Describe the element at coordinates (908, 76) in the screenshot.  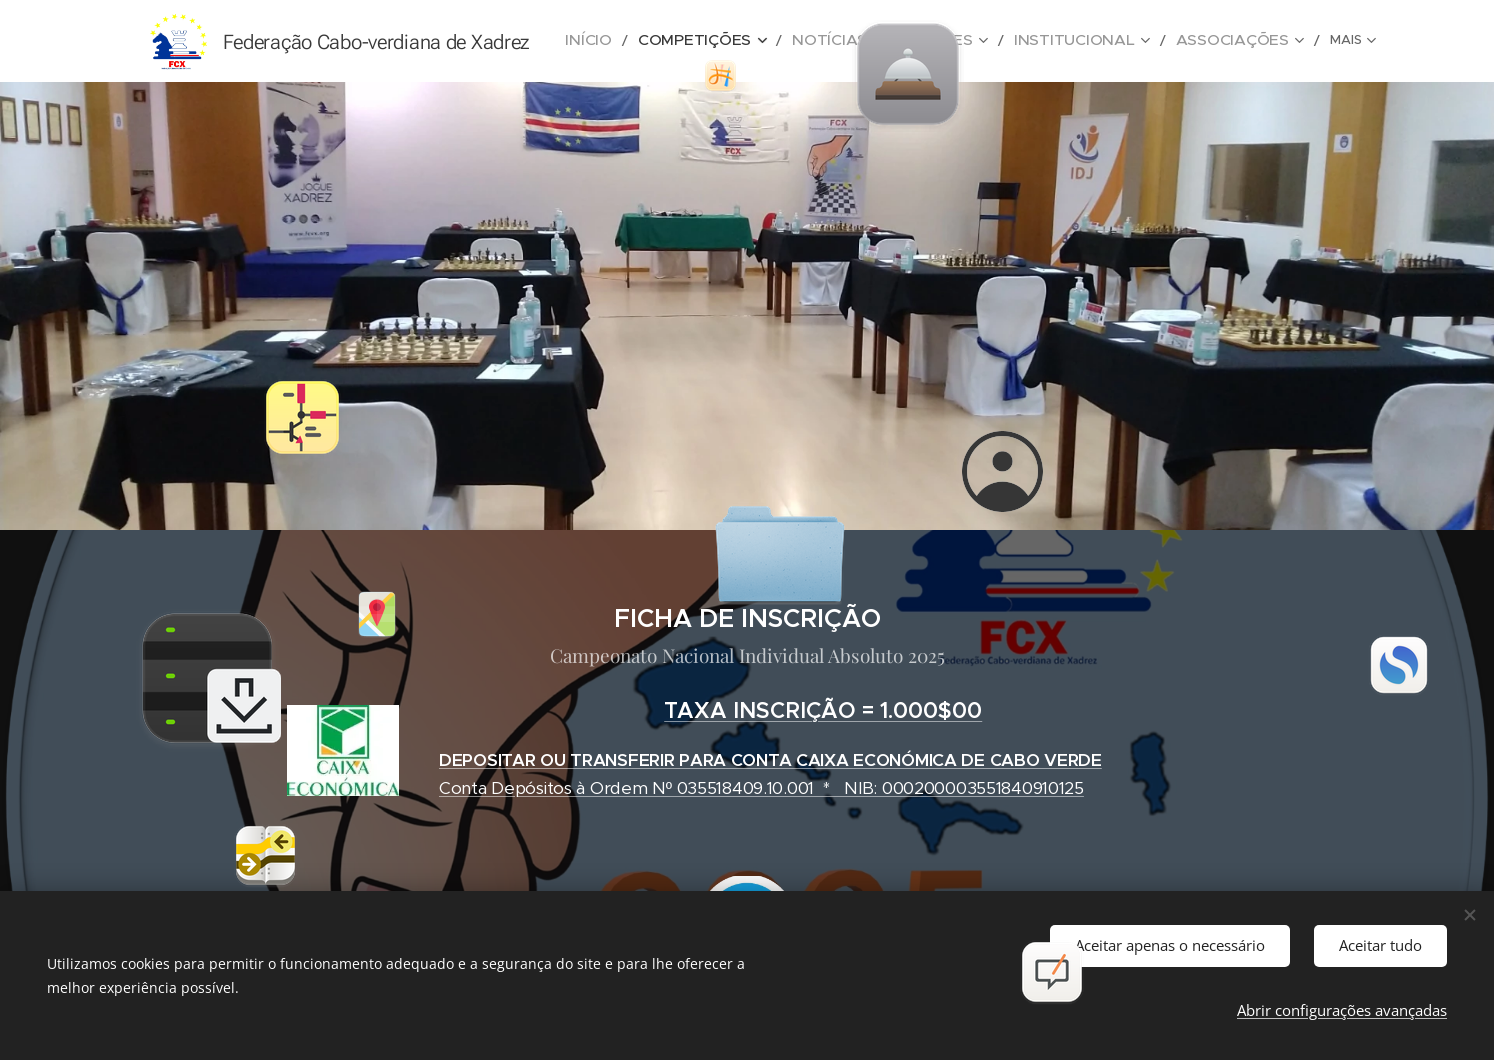
I see `access system services preferences` at that location.